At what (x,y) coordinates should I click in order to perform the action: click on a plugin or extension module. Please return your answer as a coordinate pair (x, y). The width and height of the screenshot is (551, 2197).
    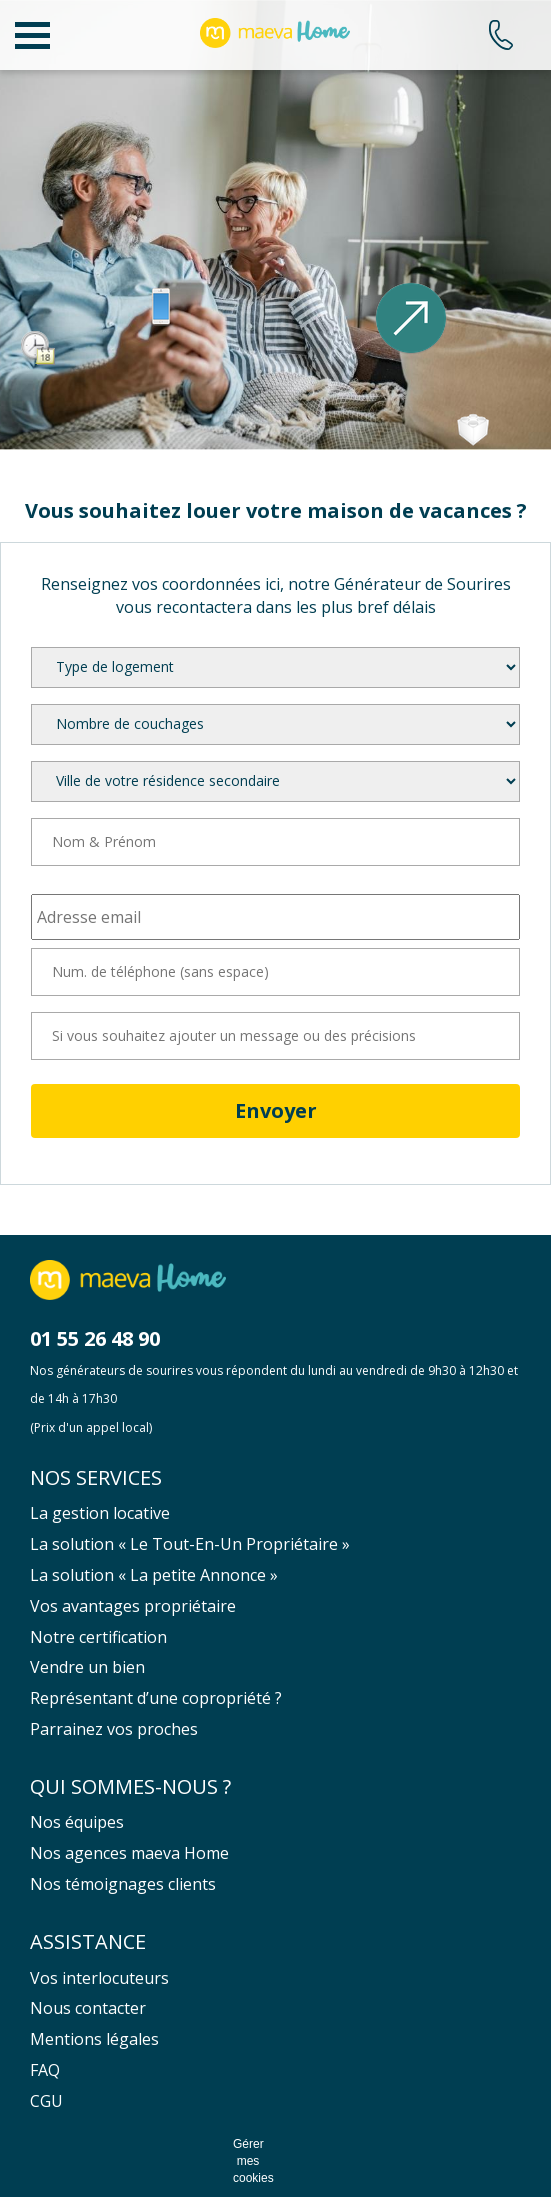
    Looking at the image, I should click on (473, 430).